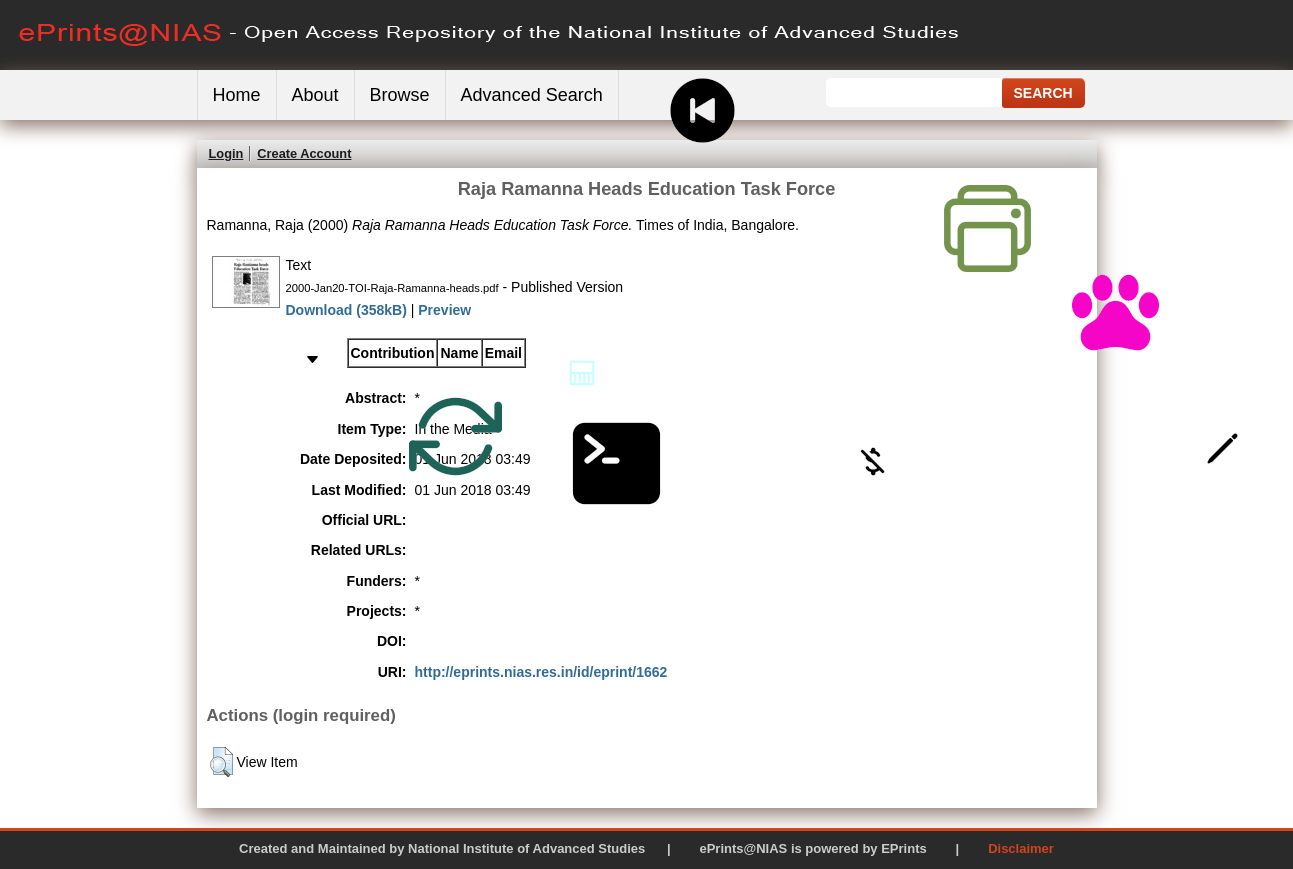 The width and height of the screenshot is (1293, 869). I want to click on print the current document, so click(987, 228).